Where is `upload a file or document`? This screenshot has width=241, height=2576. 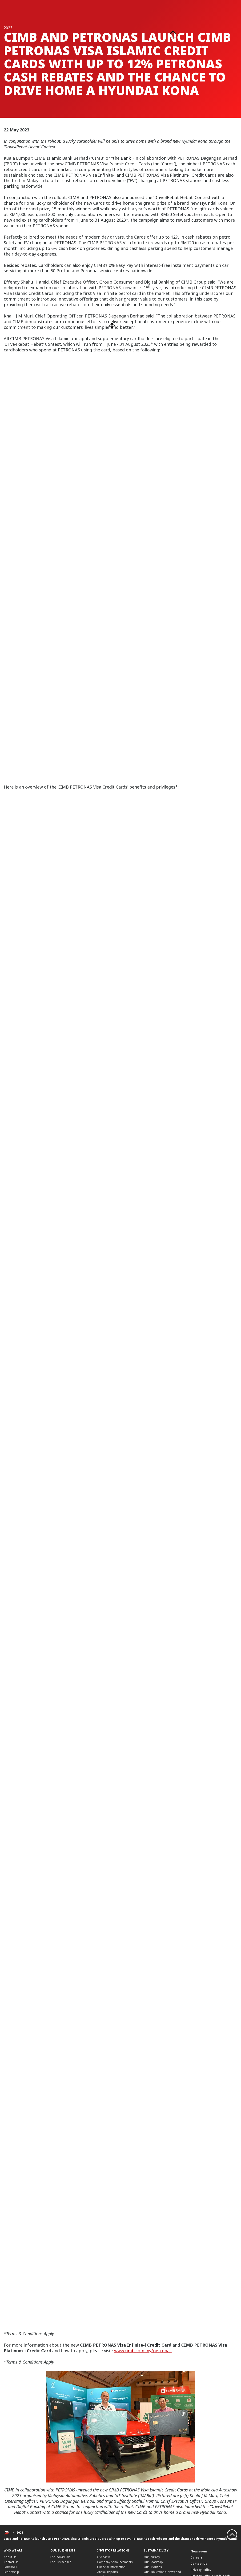 upload a file or document is located at coordinates (173, 35).